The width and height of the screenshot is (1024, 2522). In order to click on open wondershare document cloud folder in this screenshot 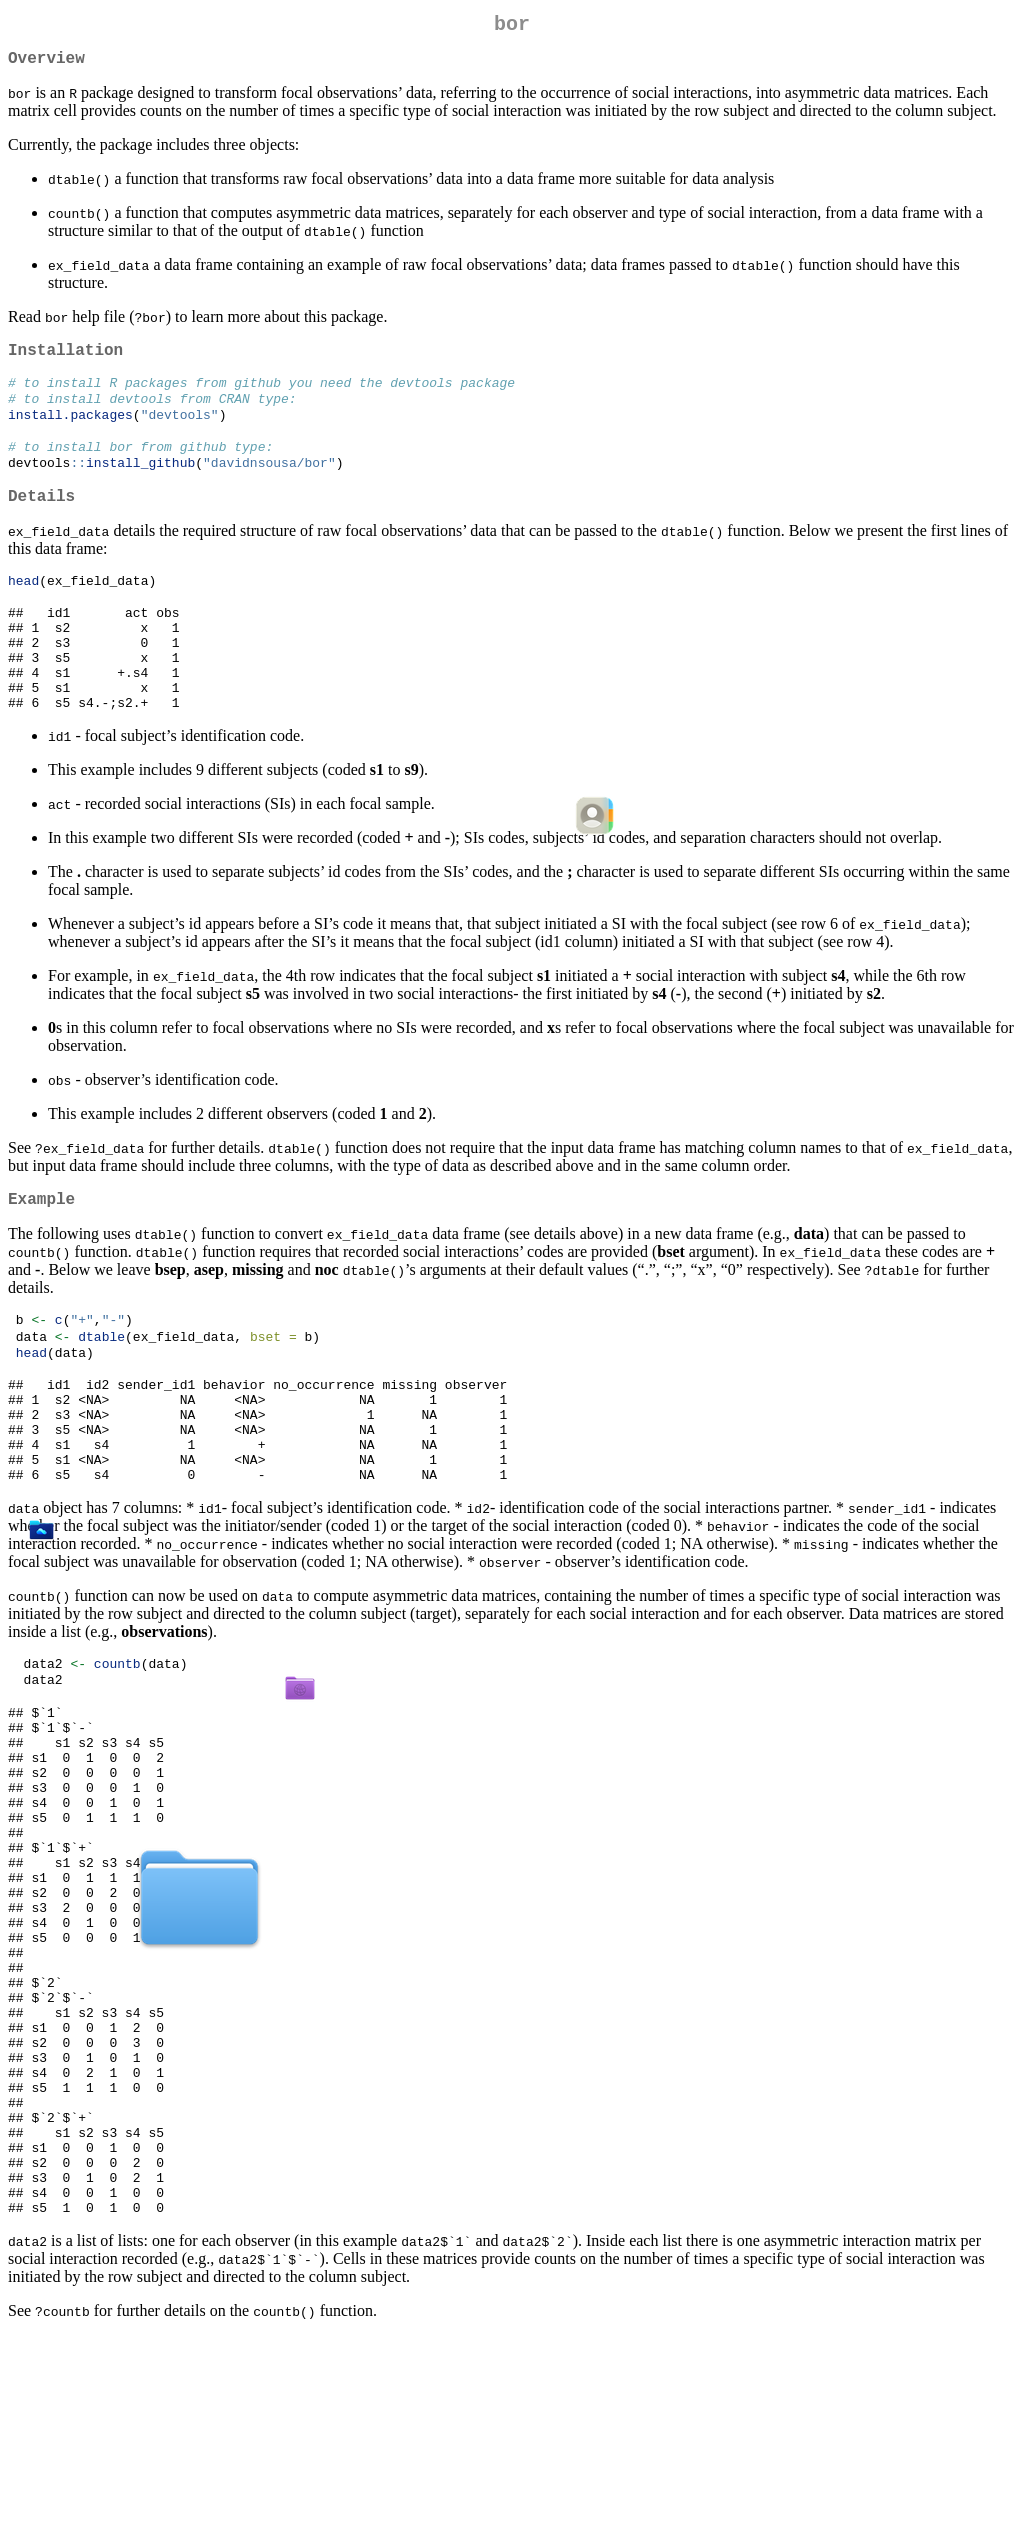, I will do `click(41, 1530)`.